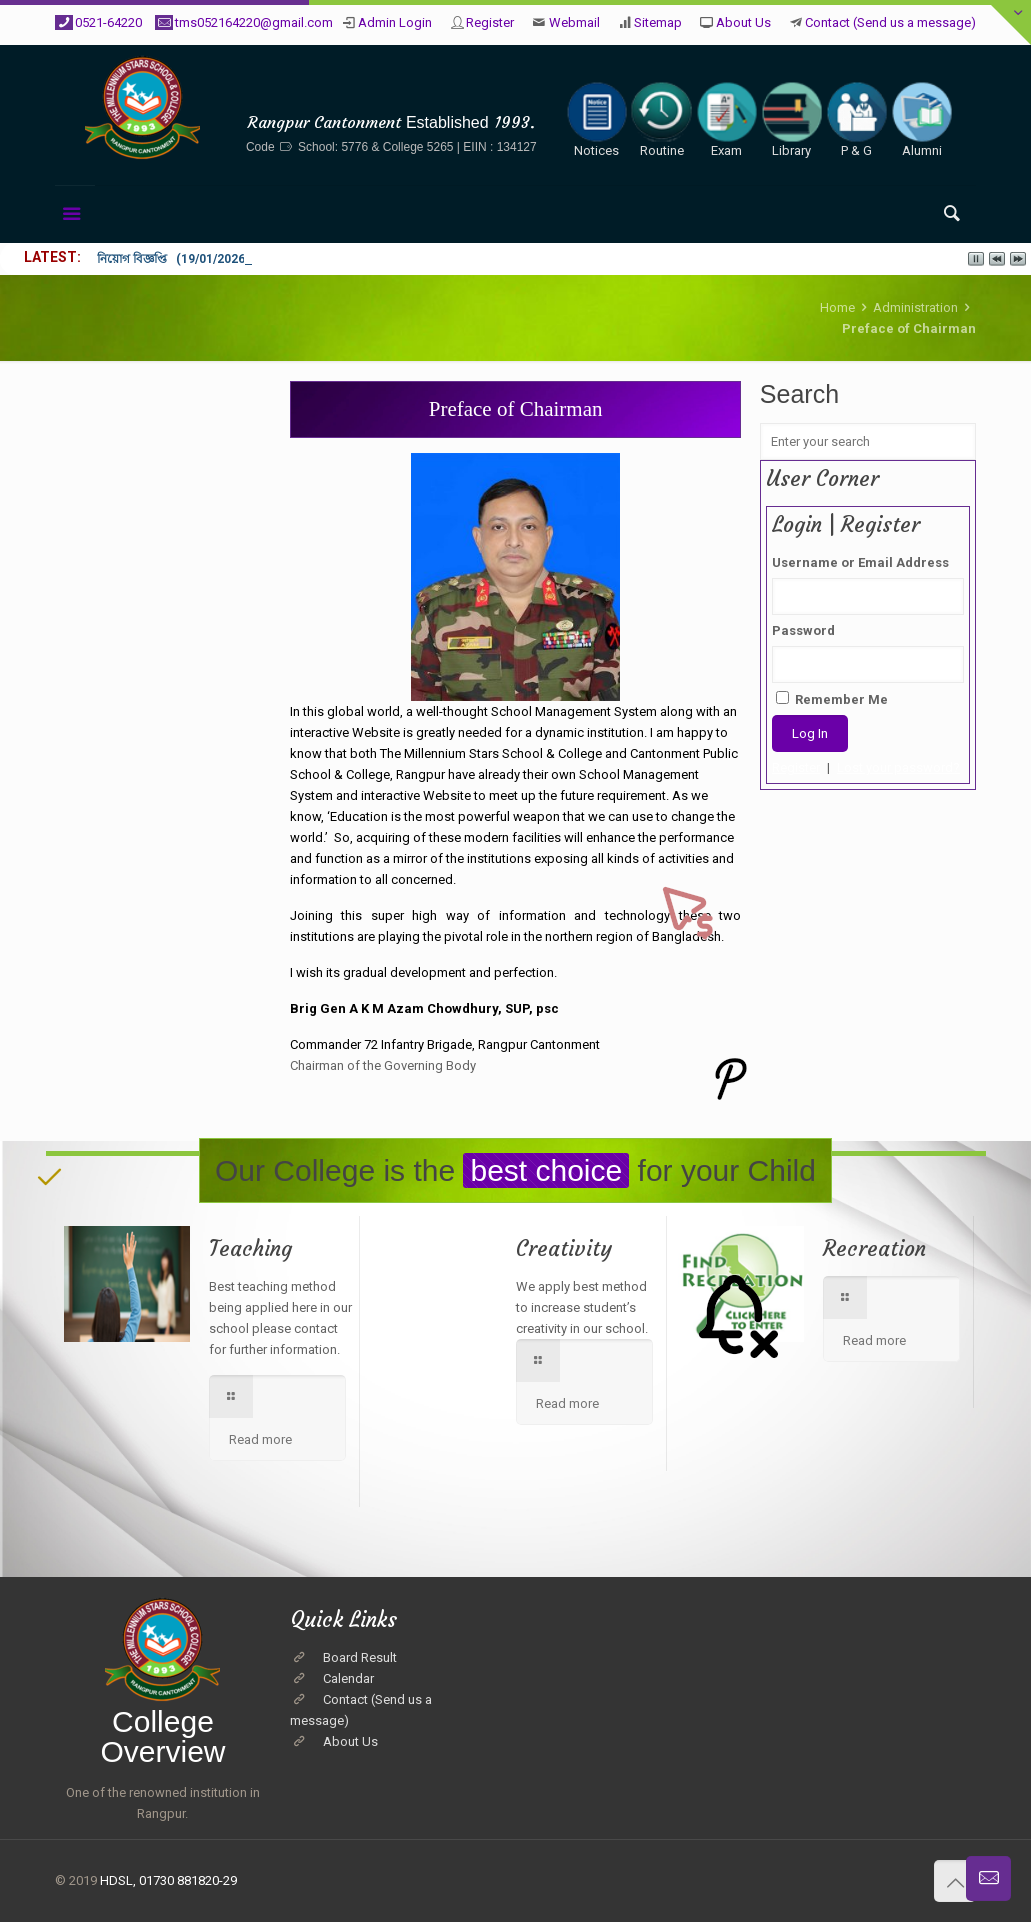 The width and height of the screenshot is (1031, 1922). Describe the element at coordinates (686, 910) in the screenshot. I see `pay-per-click advertising or cost tracking` at that location.